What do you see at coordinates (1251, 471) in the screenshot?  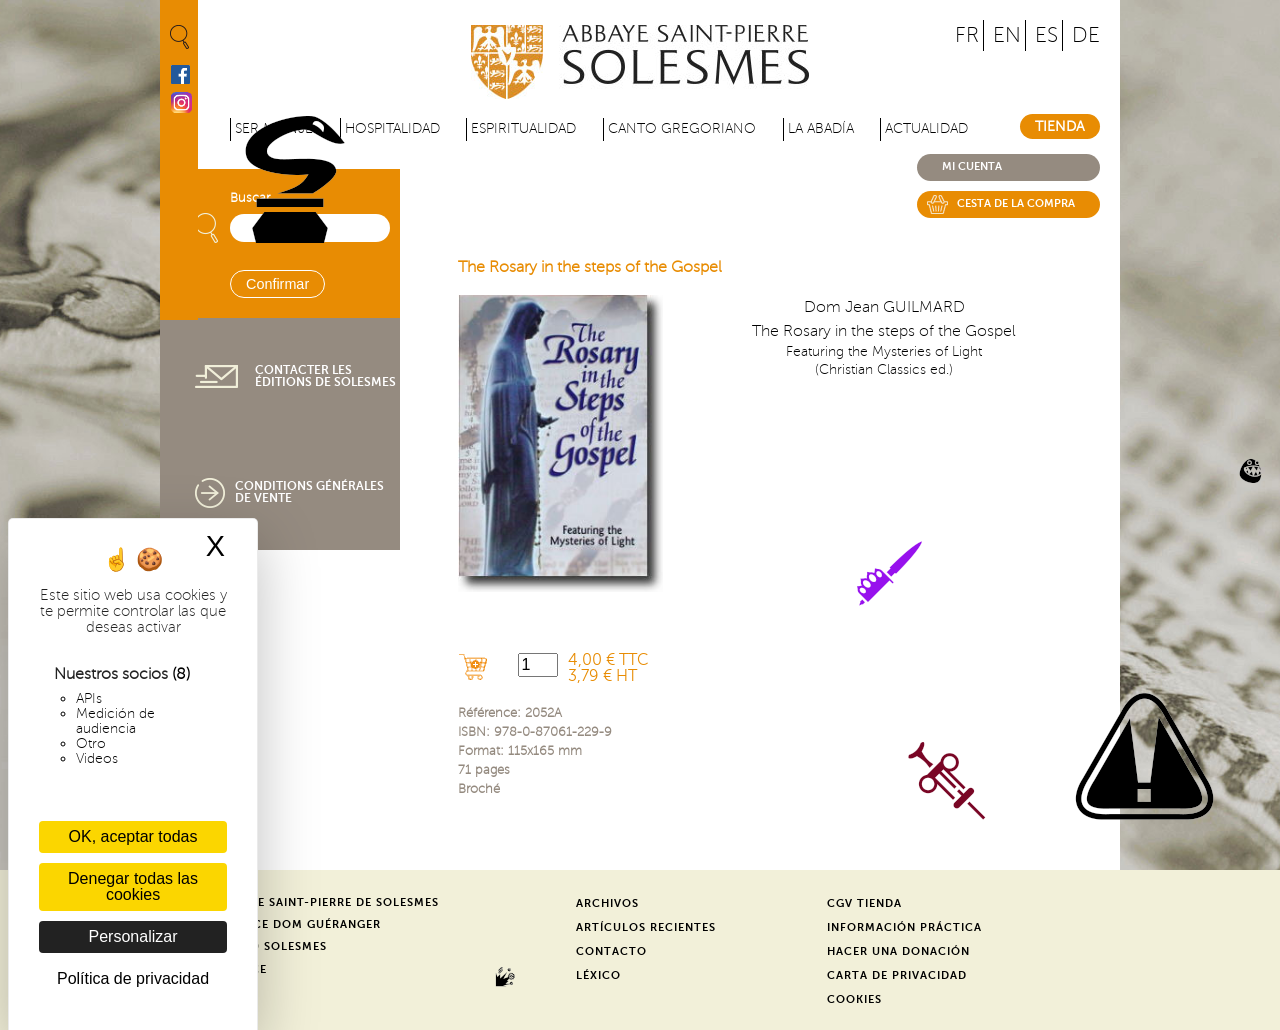 I see `indicates gluttony status effect or debuff` at bounding box center [1251, 471].